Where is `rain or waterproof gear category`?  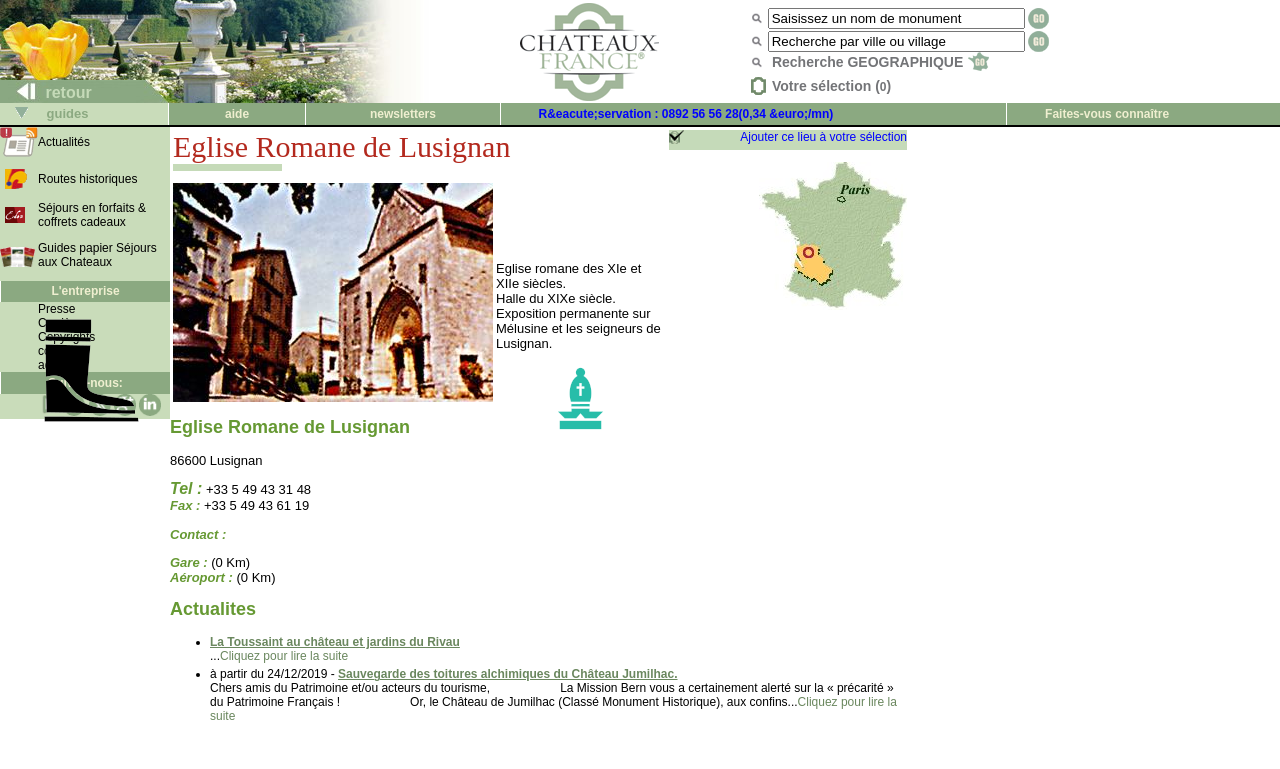 rain or waterproof gear category is located at coordinates (91, 370).